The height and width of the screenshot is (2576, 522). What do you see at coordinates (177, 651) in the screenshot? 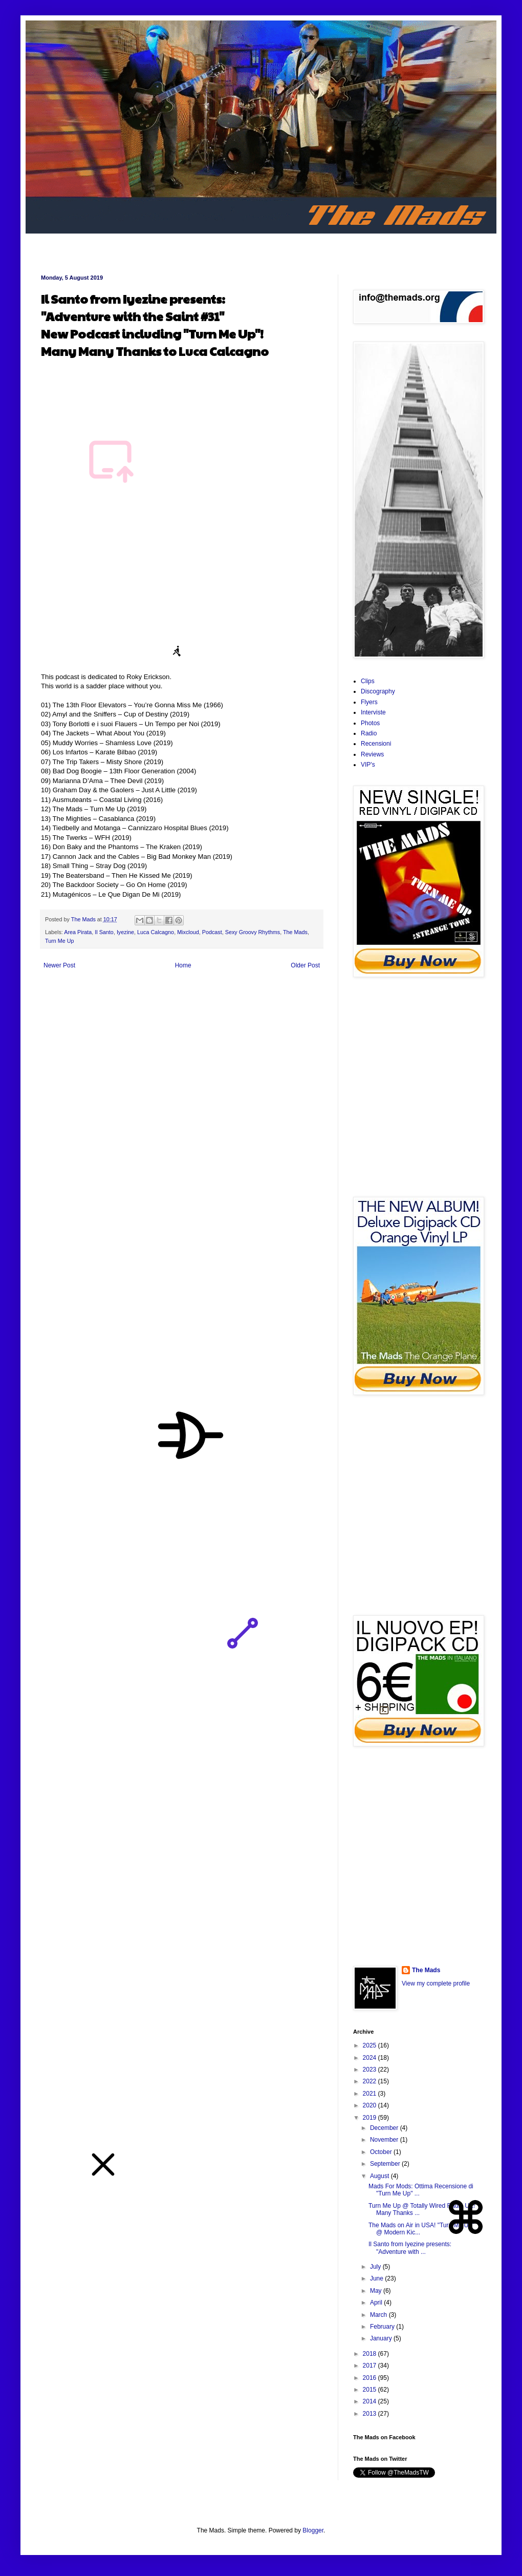
I see `access rowing or kayaking activities` at bounding box center [177, 651].